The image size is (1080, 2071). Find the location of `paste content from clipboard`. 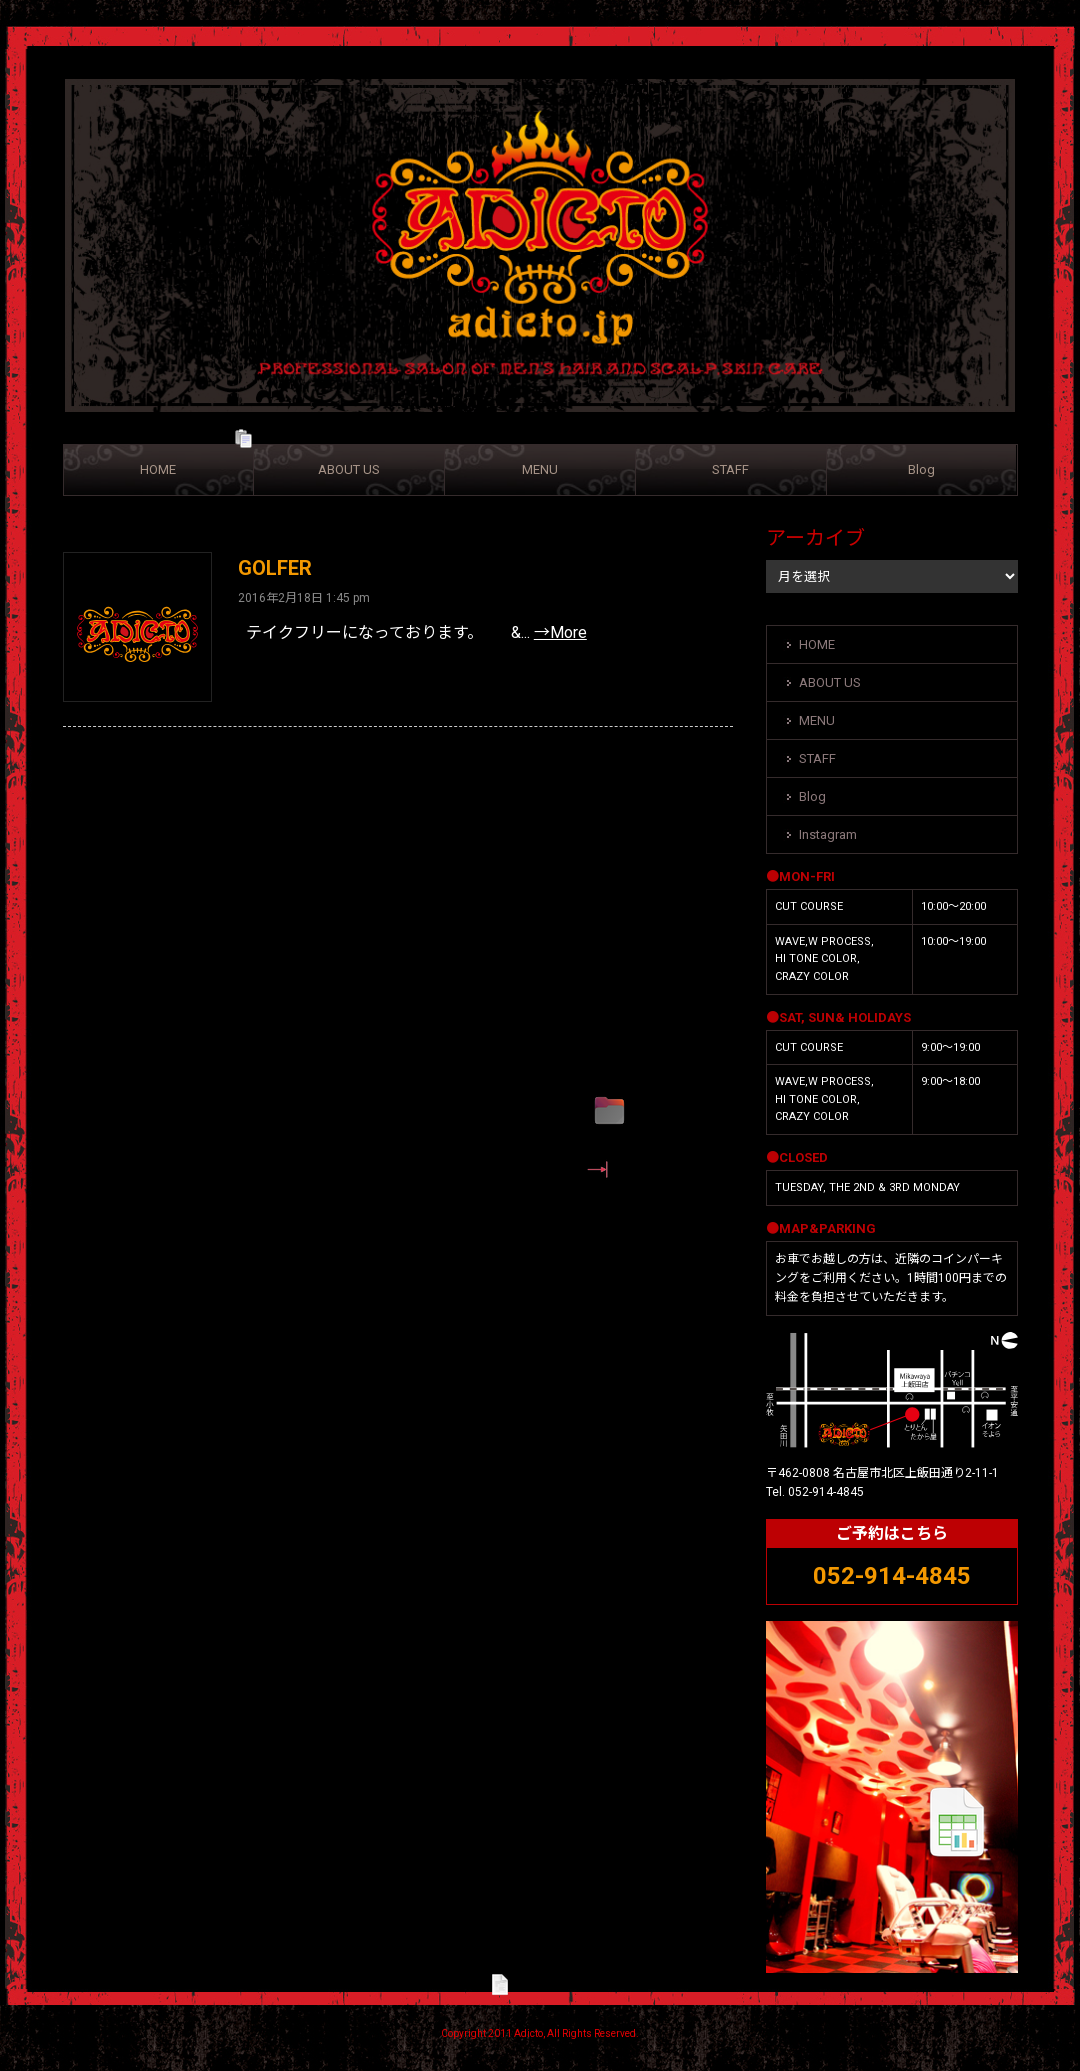

paste content from clipboard is located at coordinates (243, 438).